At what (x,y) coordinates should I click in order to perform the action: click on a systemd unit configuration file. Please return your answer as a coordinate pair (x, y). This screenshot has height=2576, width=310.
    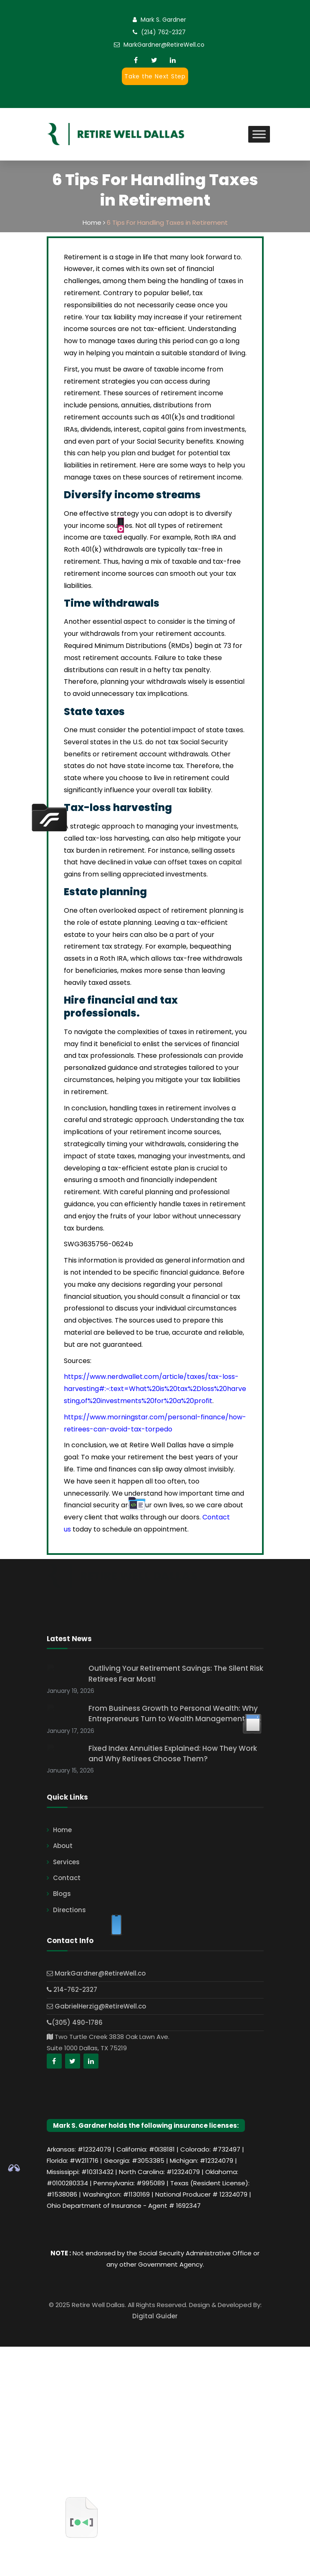
    Looking at the image, I should click on (81, 2517).